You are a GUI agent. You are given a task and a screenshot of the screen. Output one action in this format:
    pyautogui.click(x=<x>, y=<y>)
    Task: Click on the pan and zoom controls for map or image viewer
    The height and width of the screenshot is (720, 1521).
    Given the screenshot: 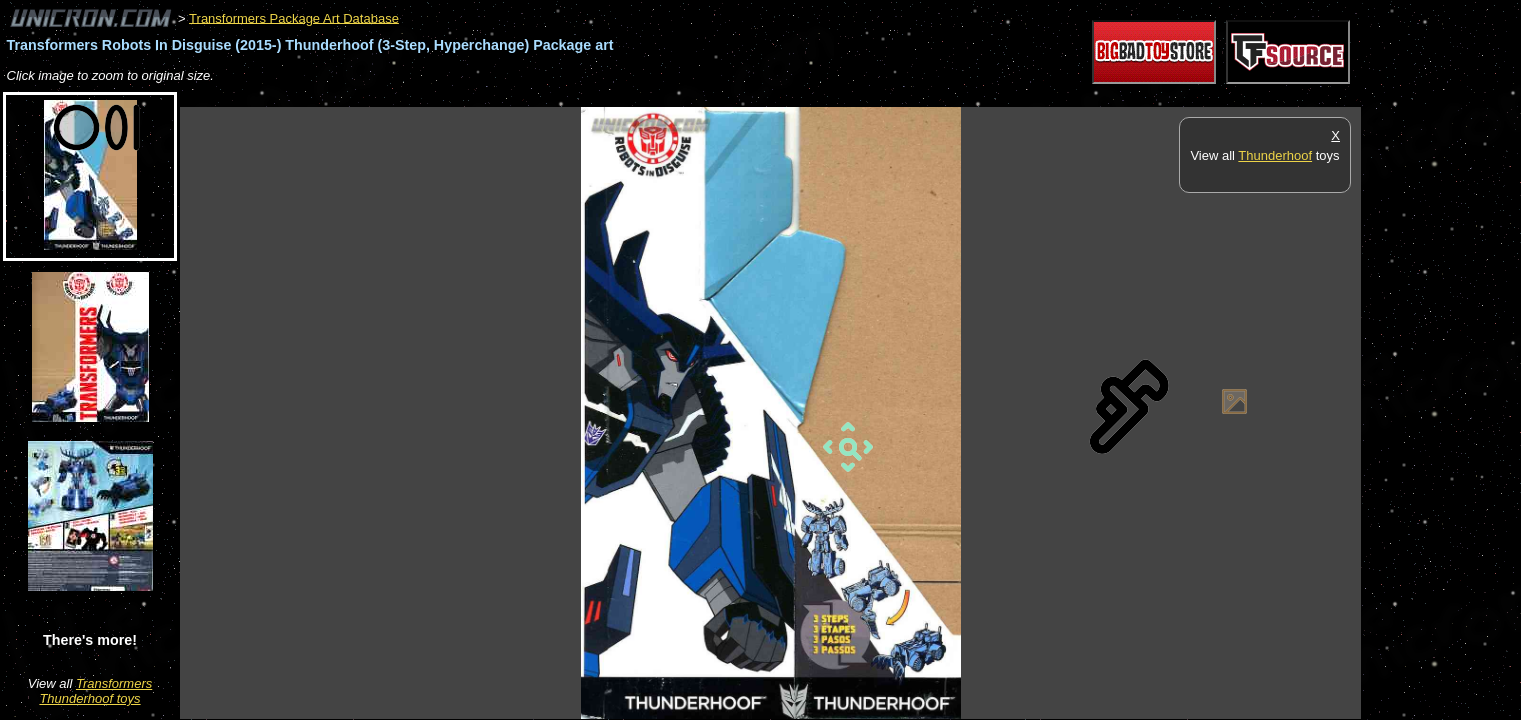 What is the action you would take?
    pyautogui.click(x=848, y=447)
    